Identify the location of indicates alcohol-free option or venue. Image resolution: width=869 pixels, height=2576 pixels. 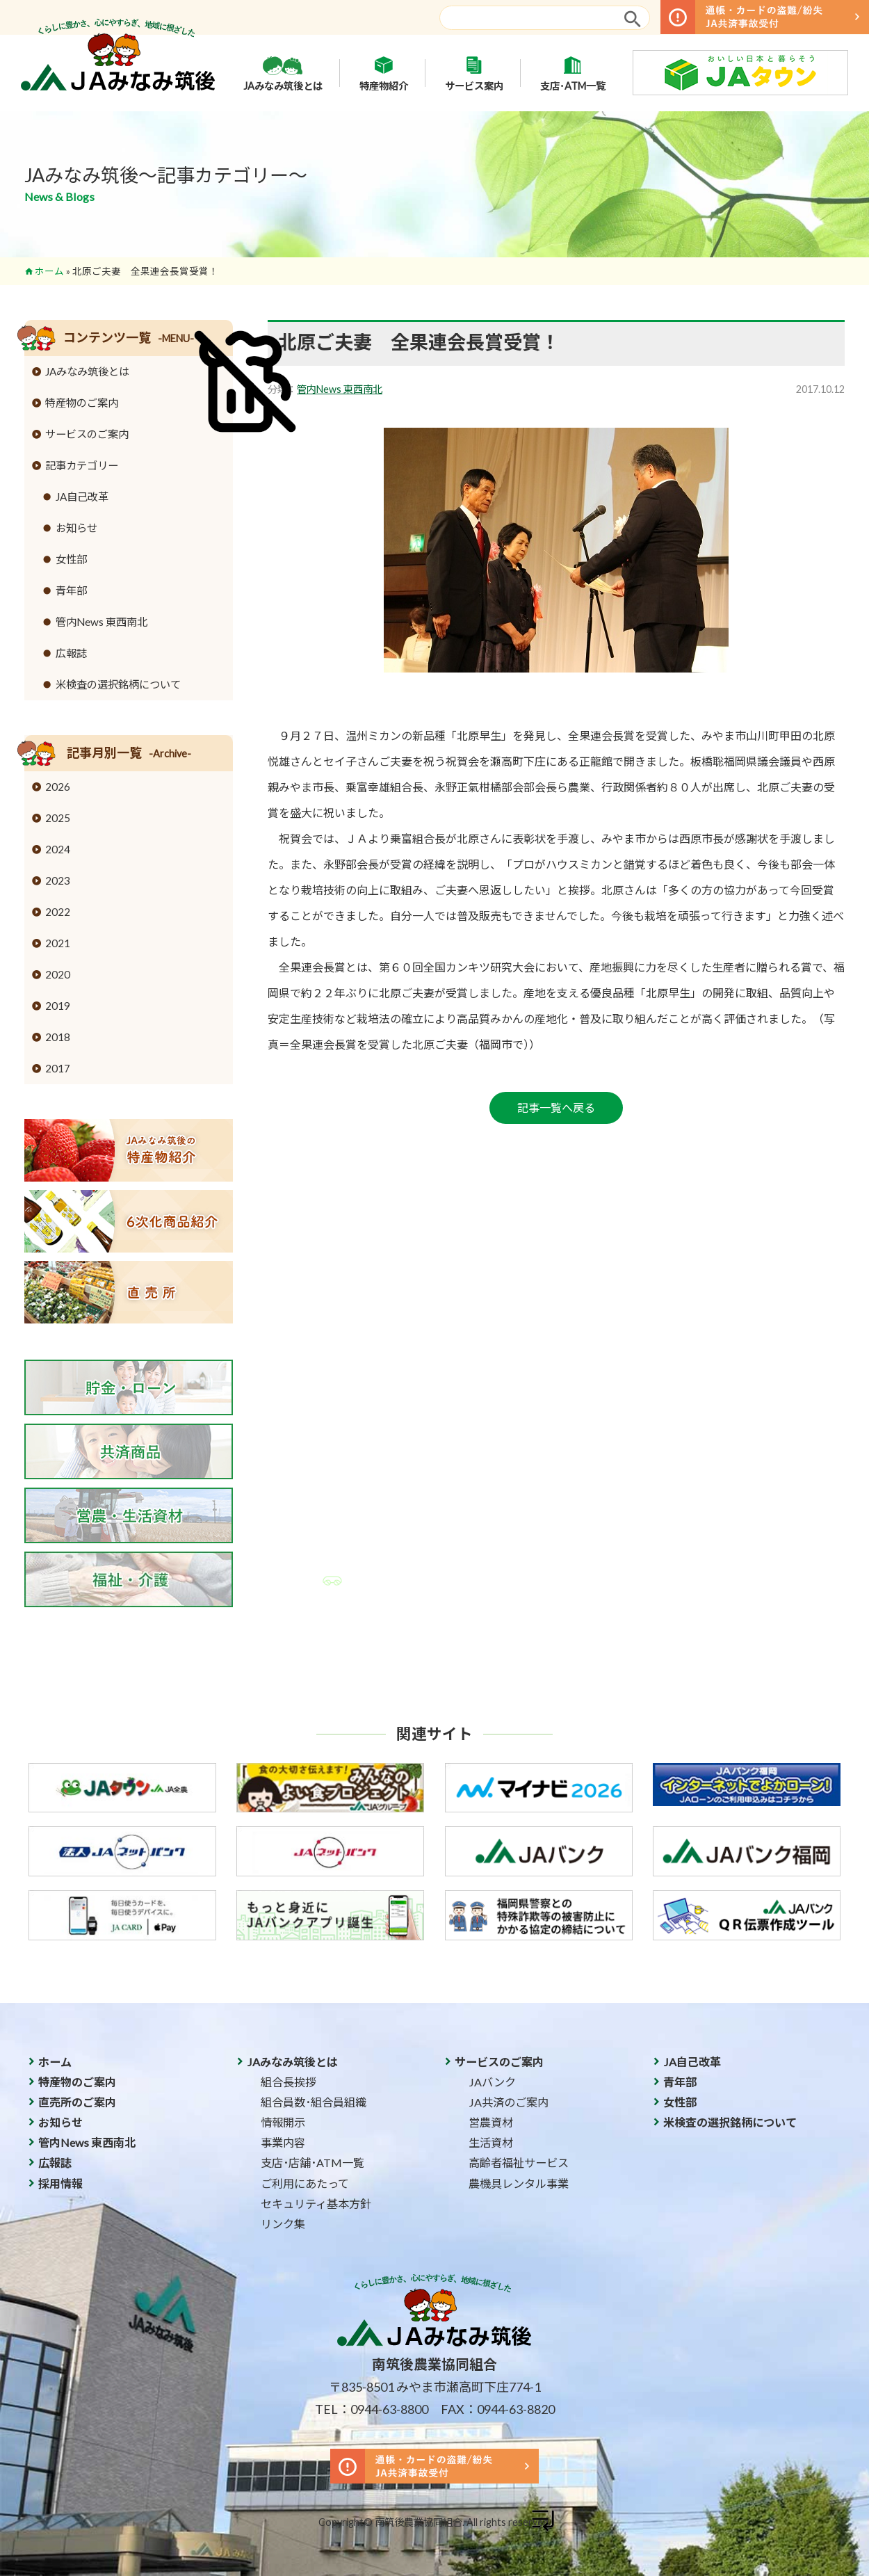
(245, 381).